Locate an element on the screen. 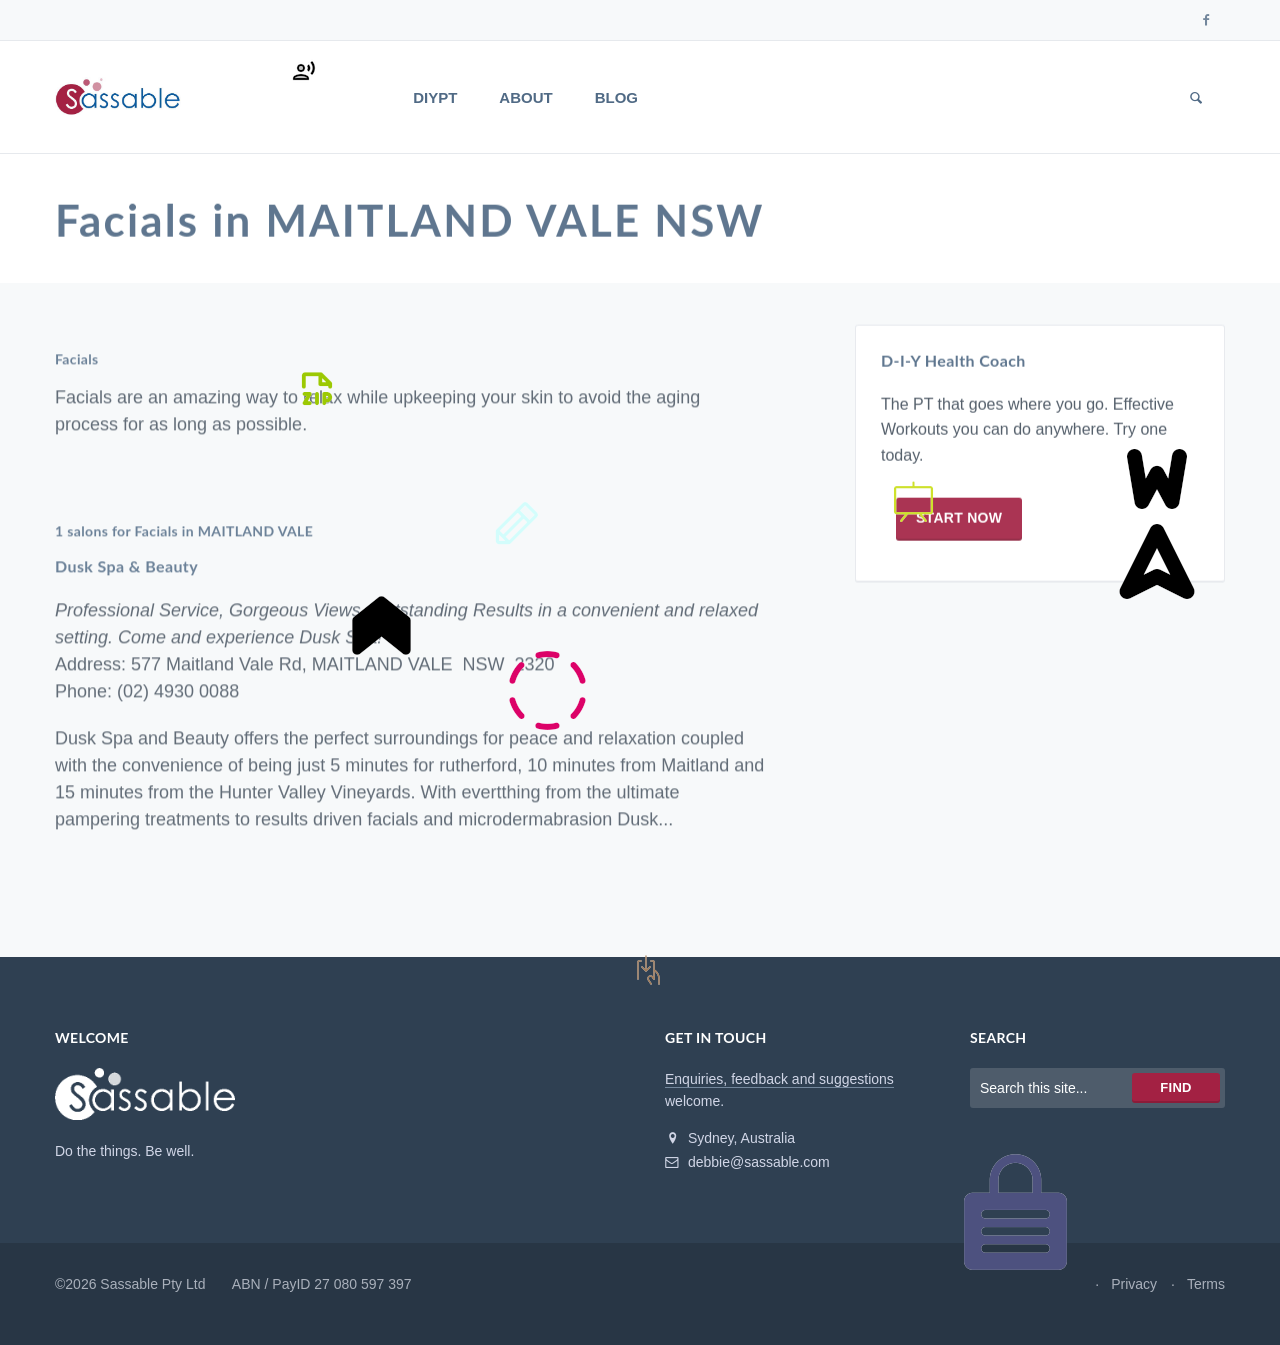 This screenshot has width=1280, height=1345. withdraw funds or cash out is located at coordinates (647, 970).